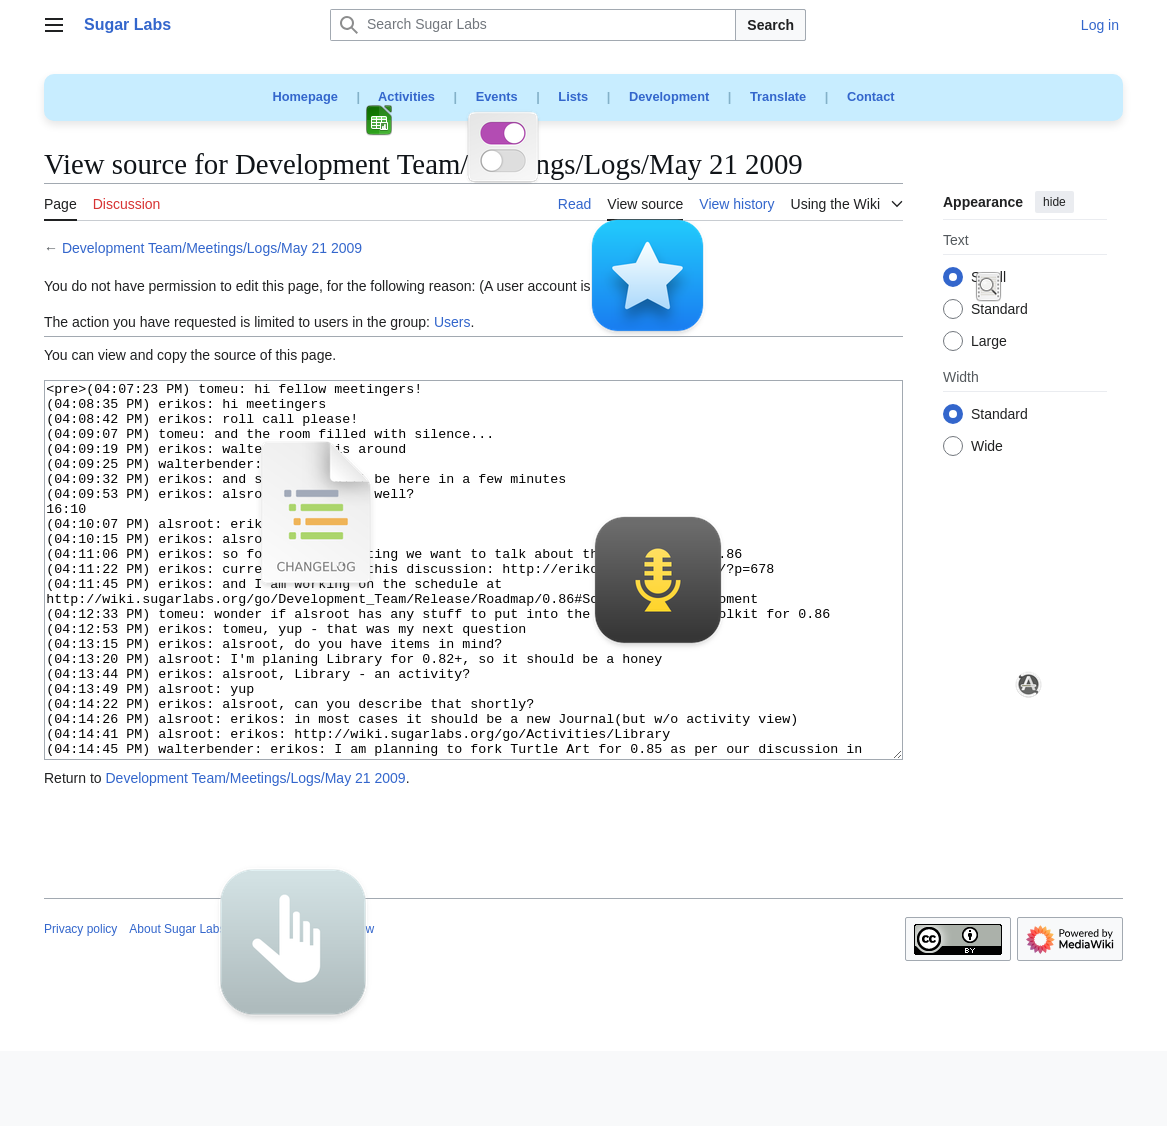 This screenshot has width=1167, height=1126. What do you see at coordinates (503, 147) in the screenshot?
I see `open system tweaks or customization settings` at bounding box center [503, 147].